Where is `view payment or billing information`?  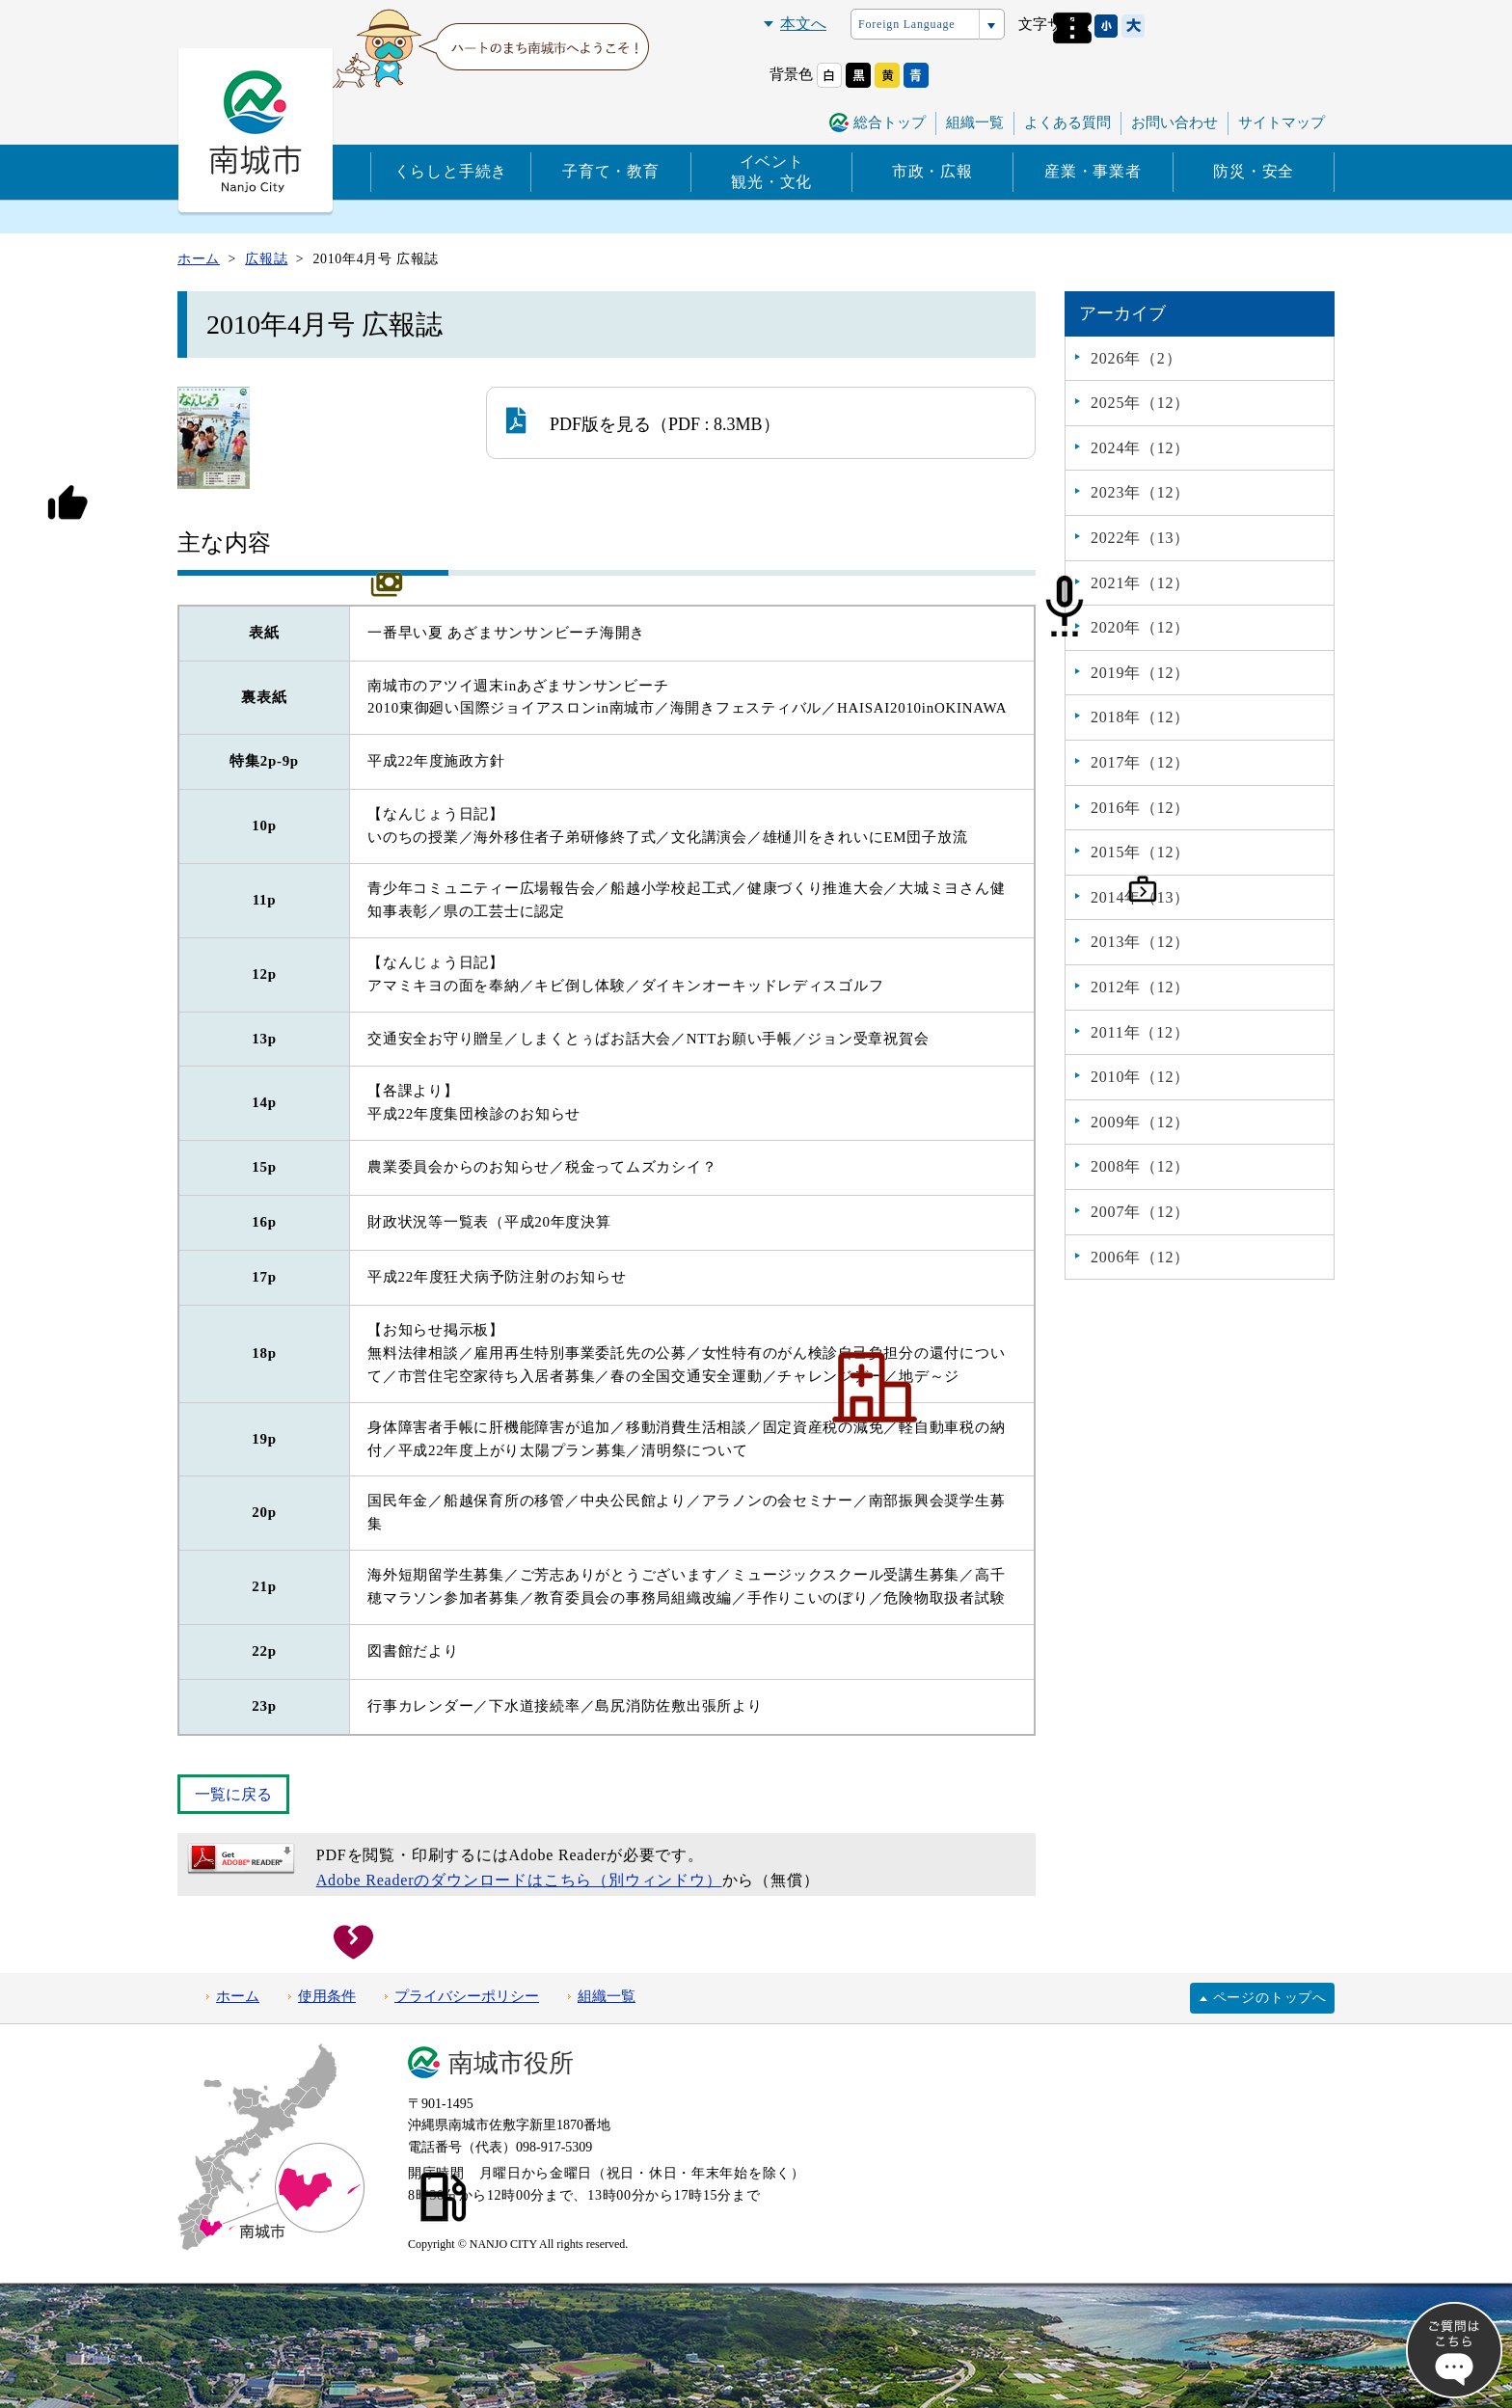 view payment or billing information is located at coordinates (387, 584).